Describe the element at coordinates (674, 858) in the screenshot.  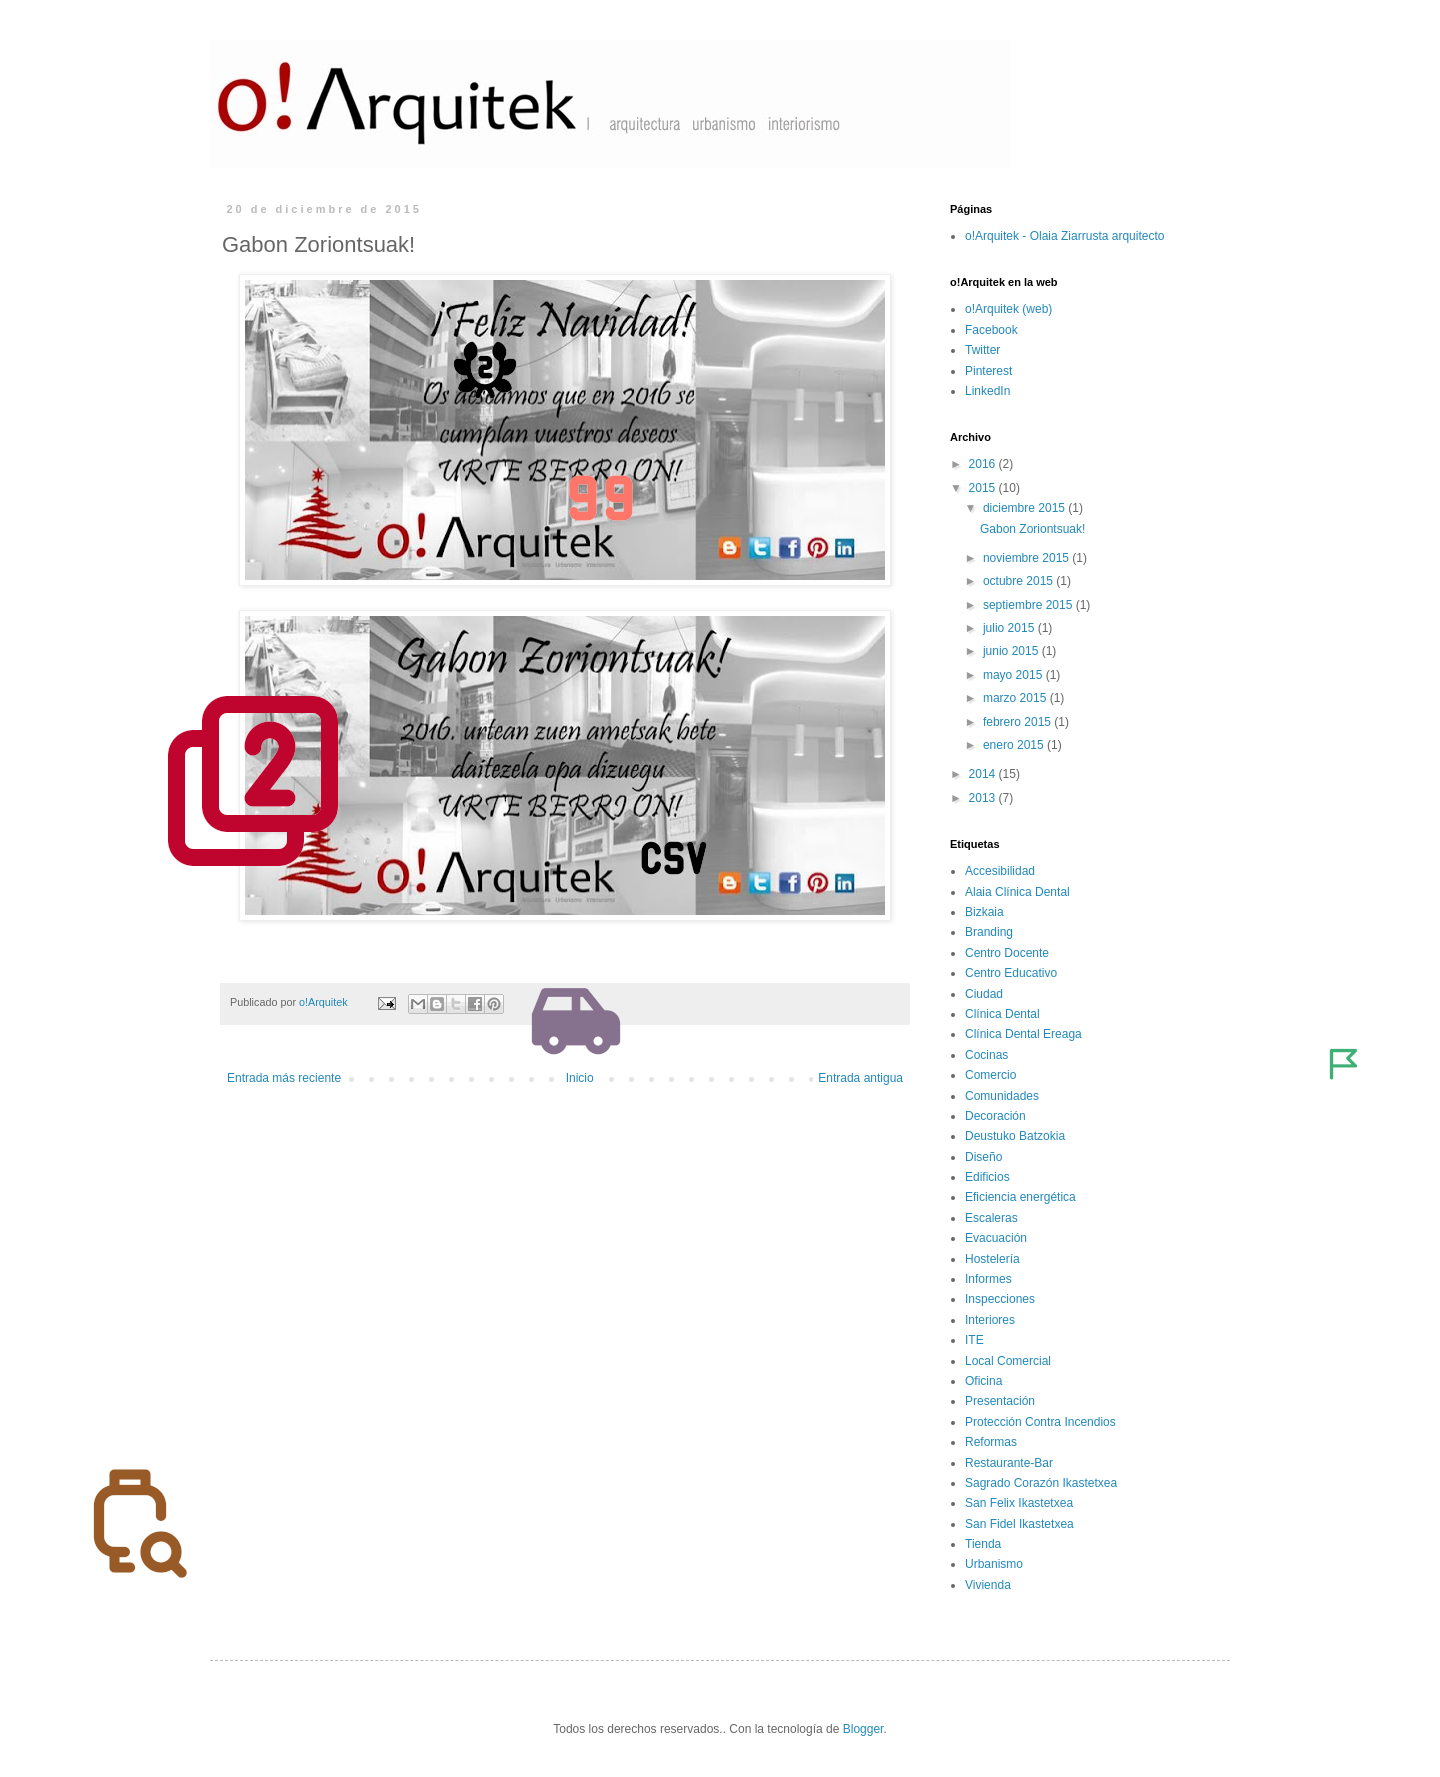
I see `export data as a CSV file` at that location.